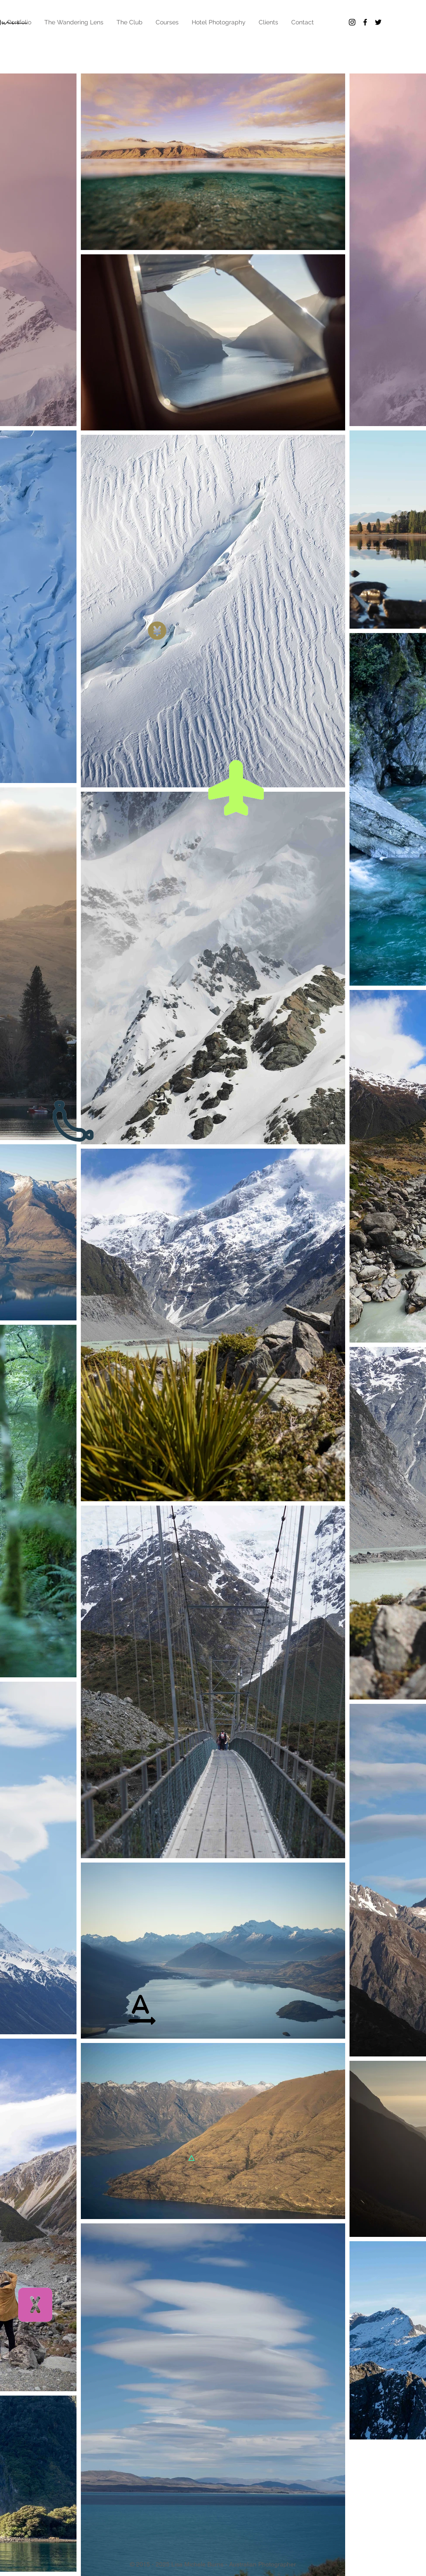 Image resolution: width=426 pixels, height=2576 pixels. What do you see at coordinates (236, 788) in the screenshot?
I see `enable airplane mode` at bounding box center [236, 788].